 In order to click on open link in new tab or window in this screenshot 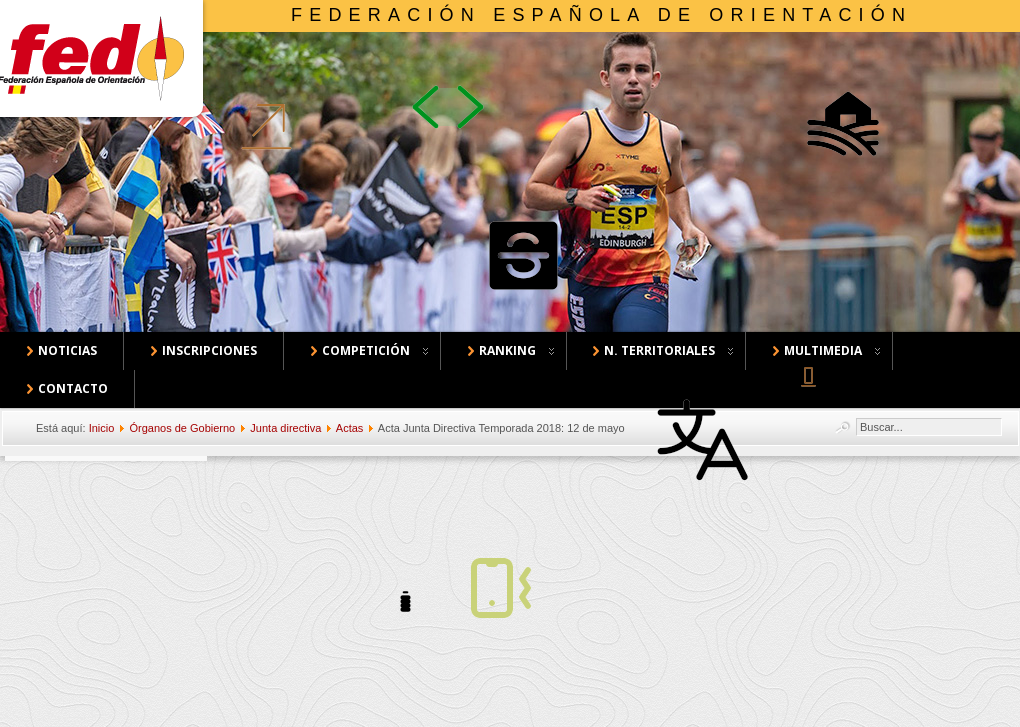, I will do `click(266, 124)`.